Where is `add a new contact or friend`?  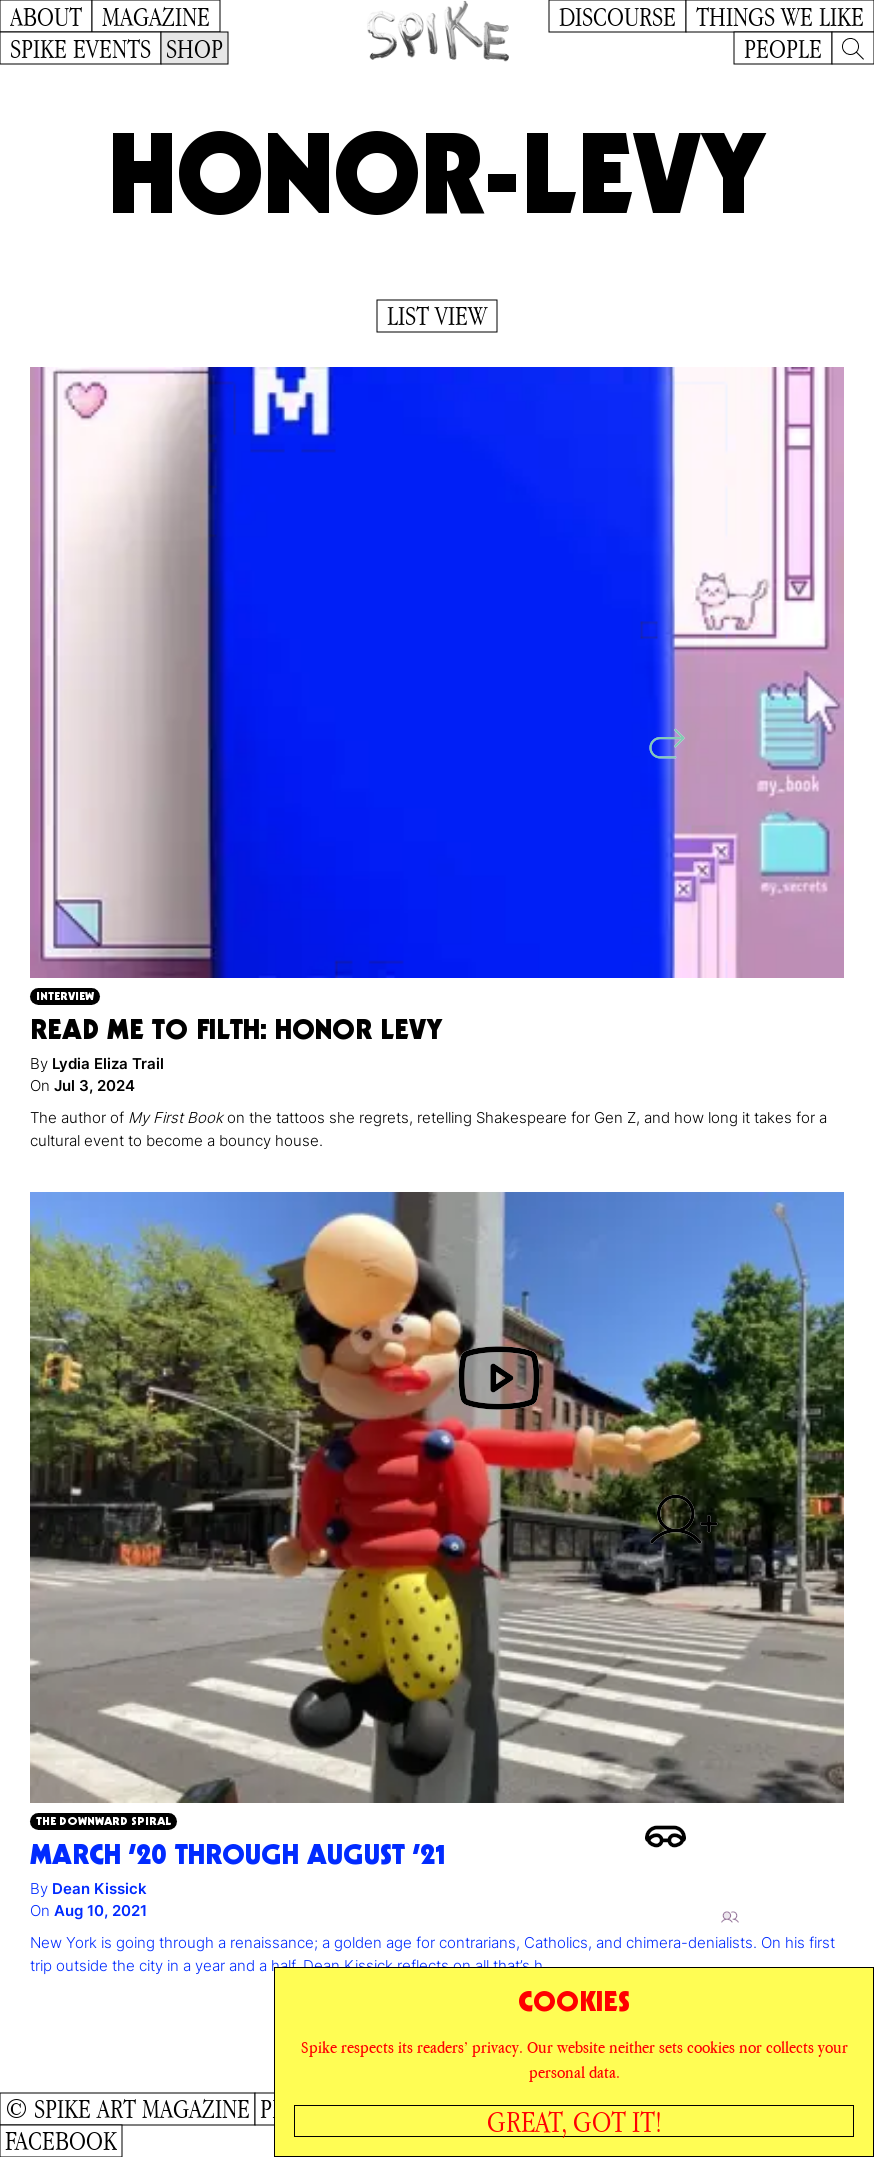
add a new contact or friend is located at coordinates (681, 1521).